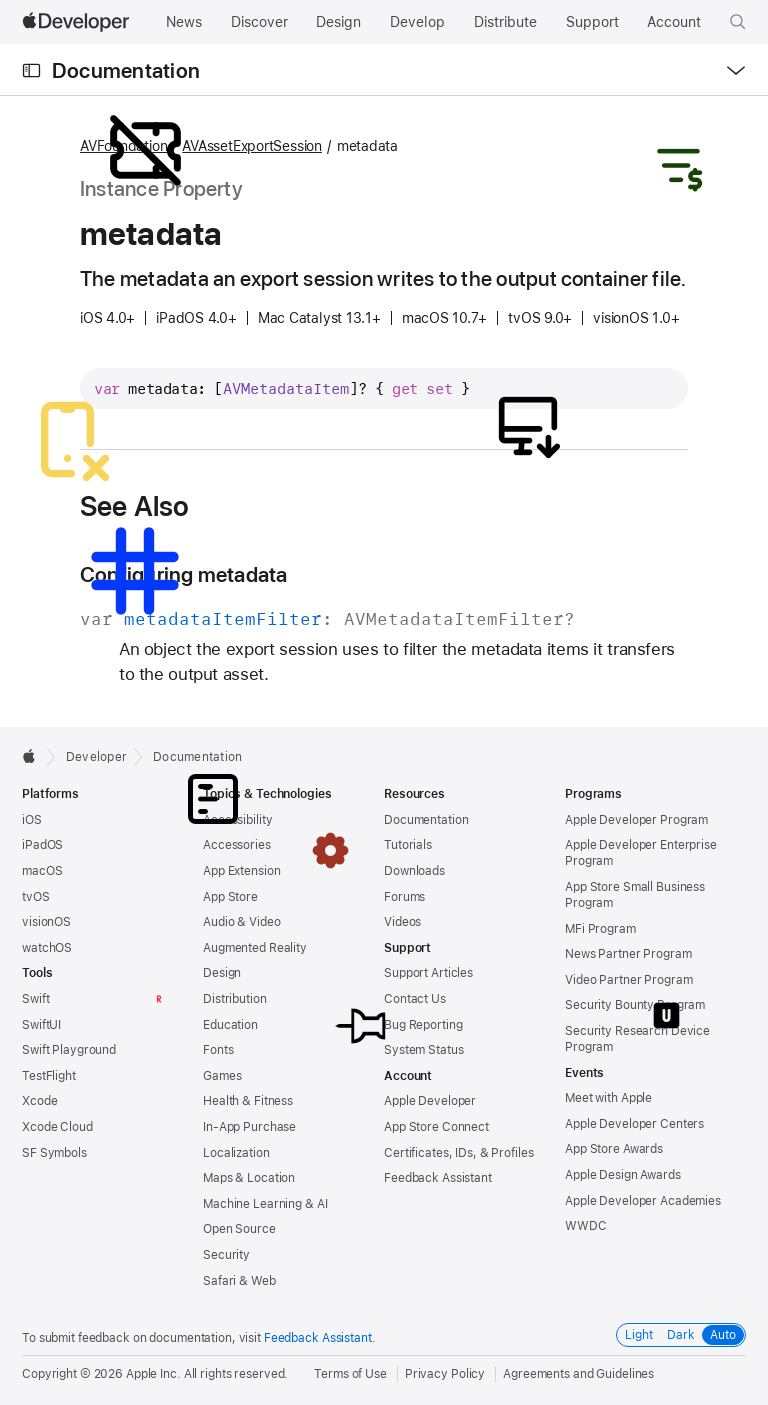  Describe the element at coordinates (666, 1015) in the screenshot. I see `indicates an item or option starting with the letter U` at that location.